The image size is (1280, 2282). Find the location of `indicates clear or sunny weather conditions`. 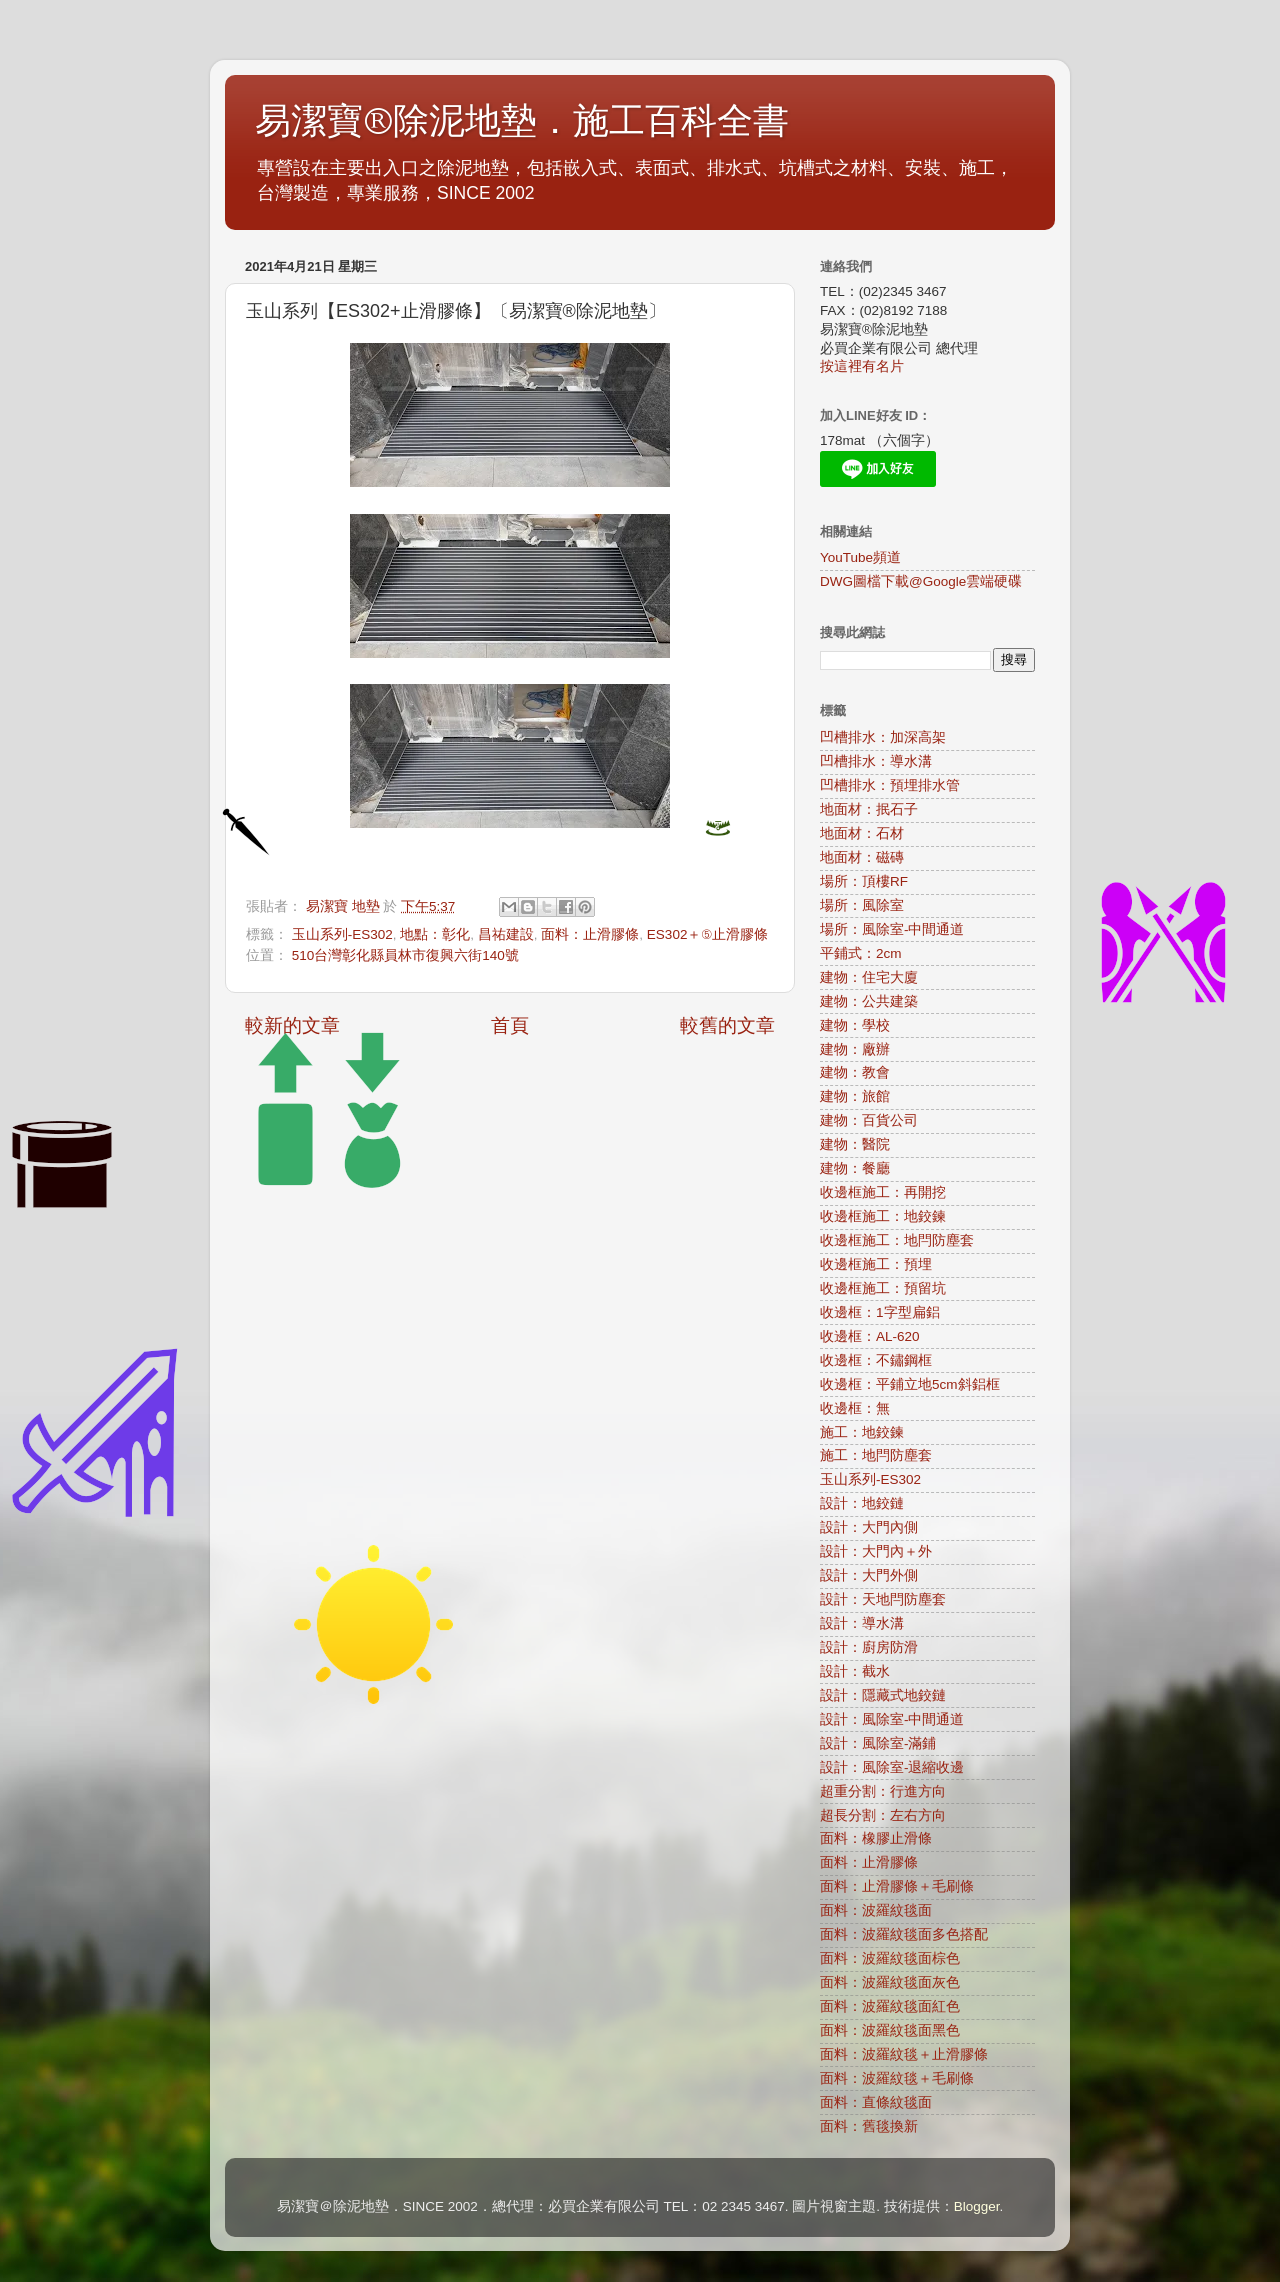

indicates clear or sunny weather conditions is located at coordinates (373, 1624).